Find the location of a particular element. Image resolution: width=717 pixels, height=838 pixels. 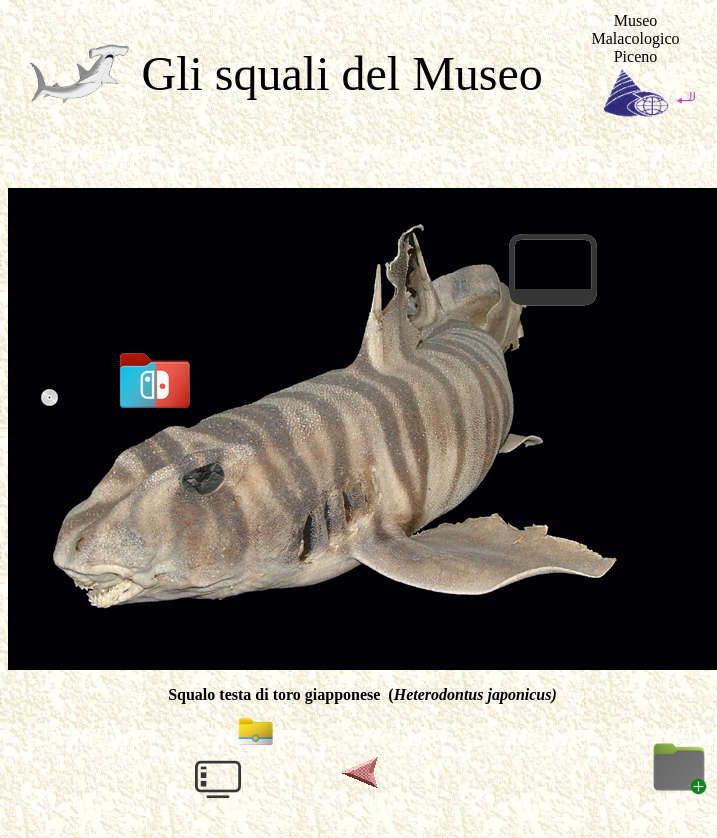

create a new folder is located at coordinates (679, 767).